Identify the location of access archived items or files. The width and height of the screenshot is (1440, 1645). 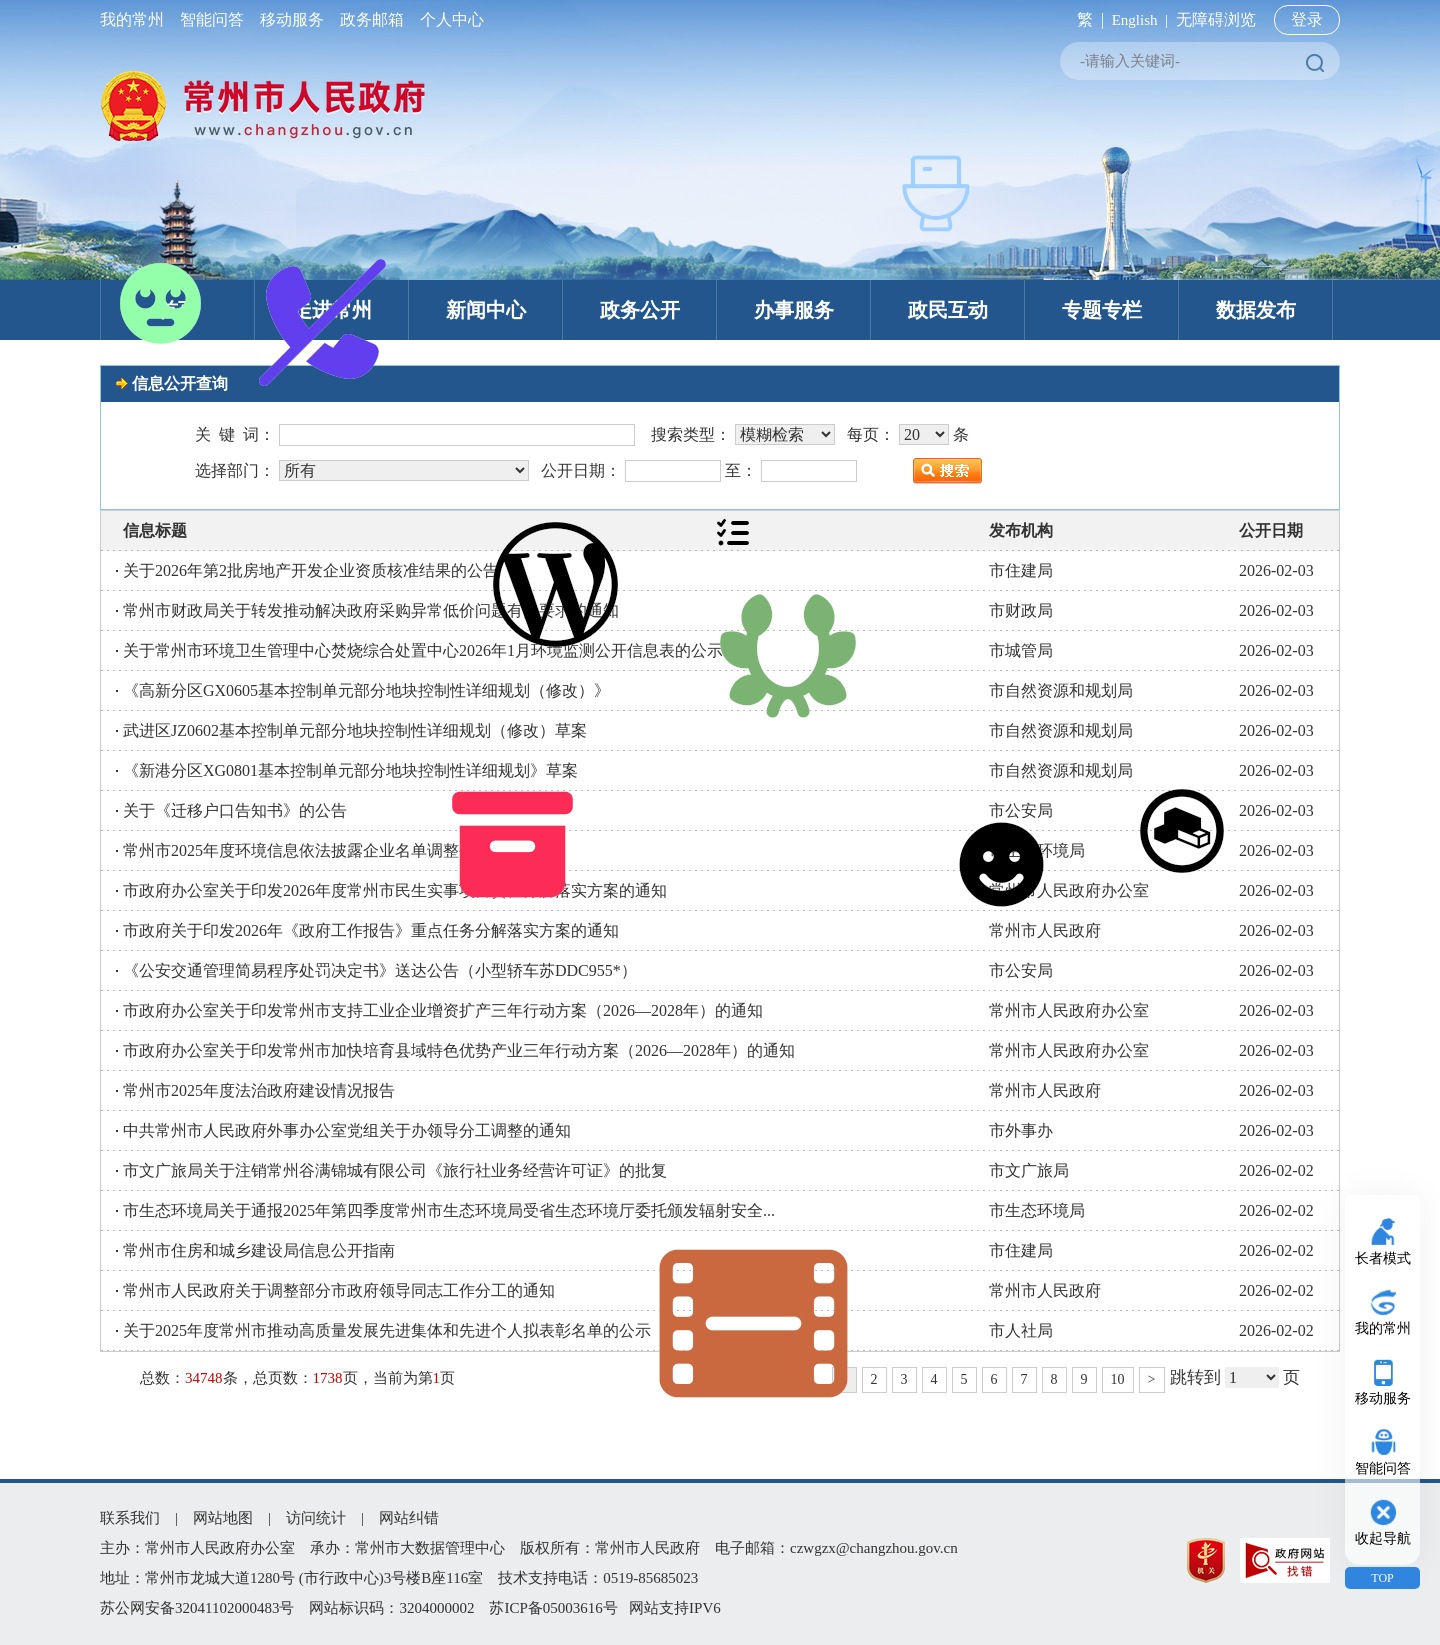
(512, 844).